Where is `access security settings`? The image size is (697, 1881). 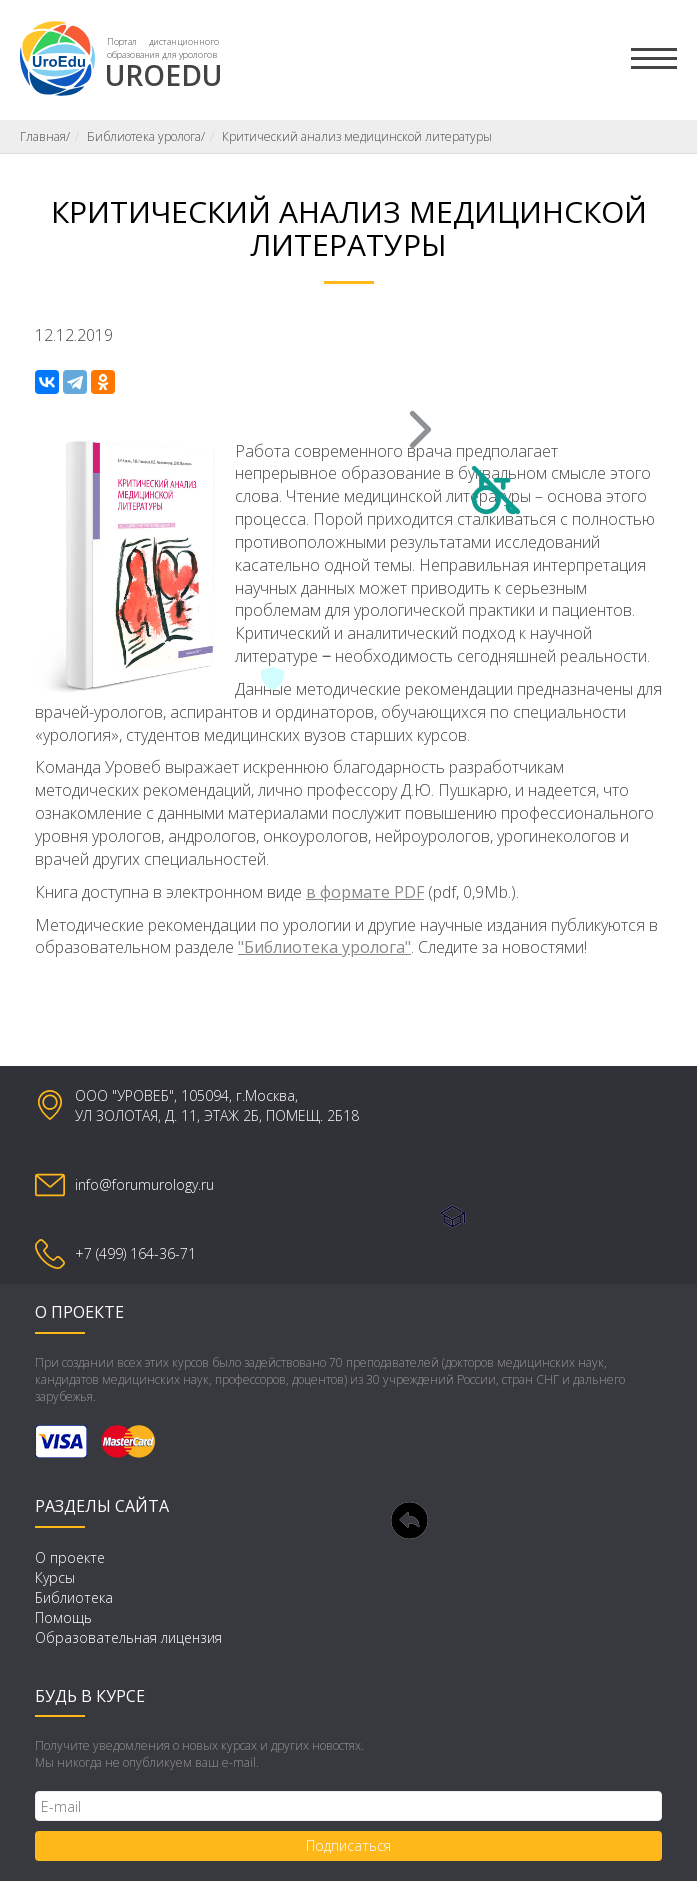 access security settings is located at coordinates (272, 678).